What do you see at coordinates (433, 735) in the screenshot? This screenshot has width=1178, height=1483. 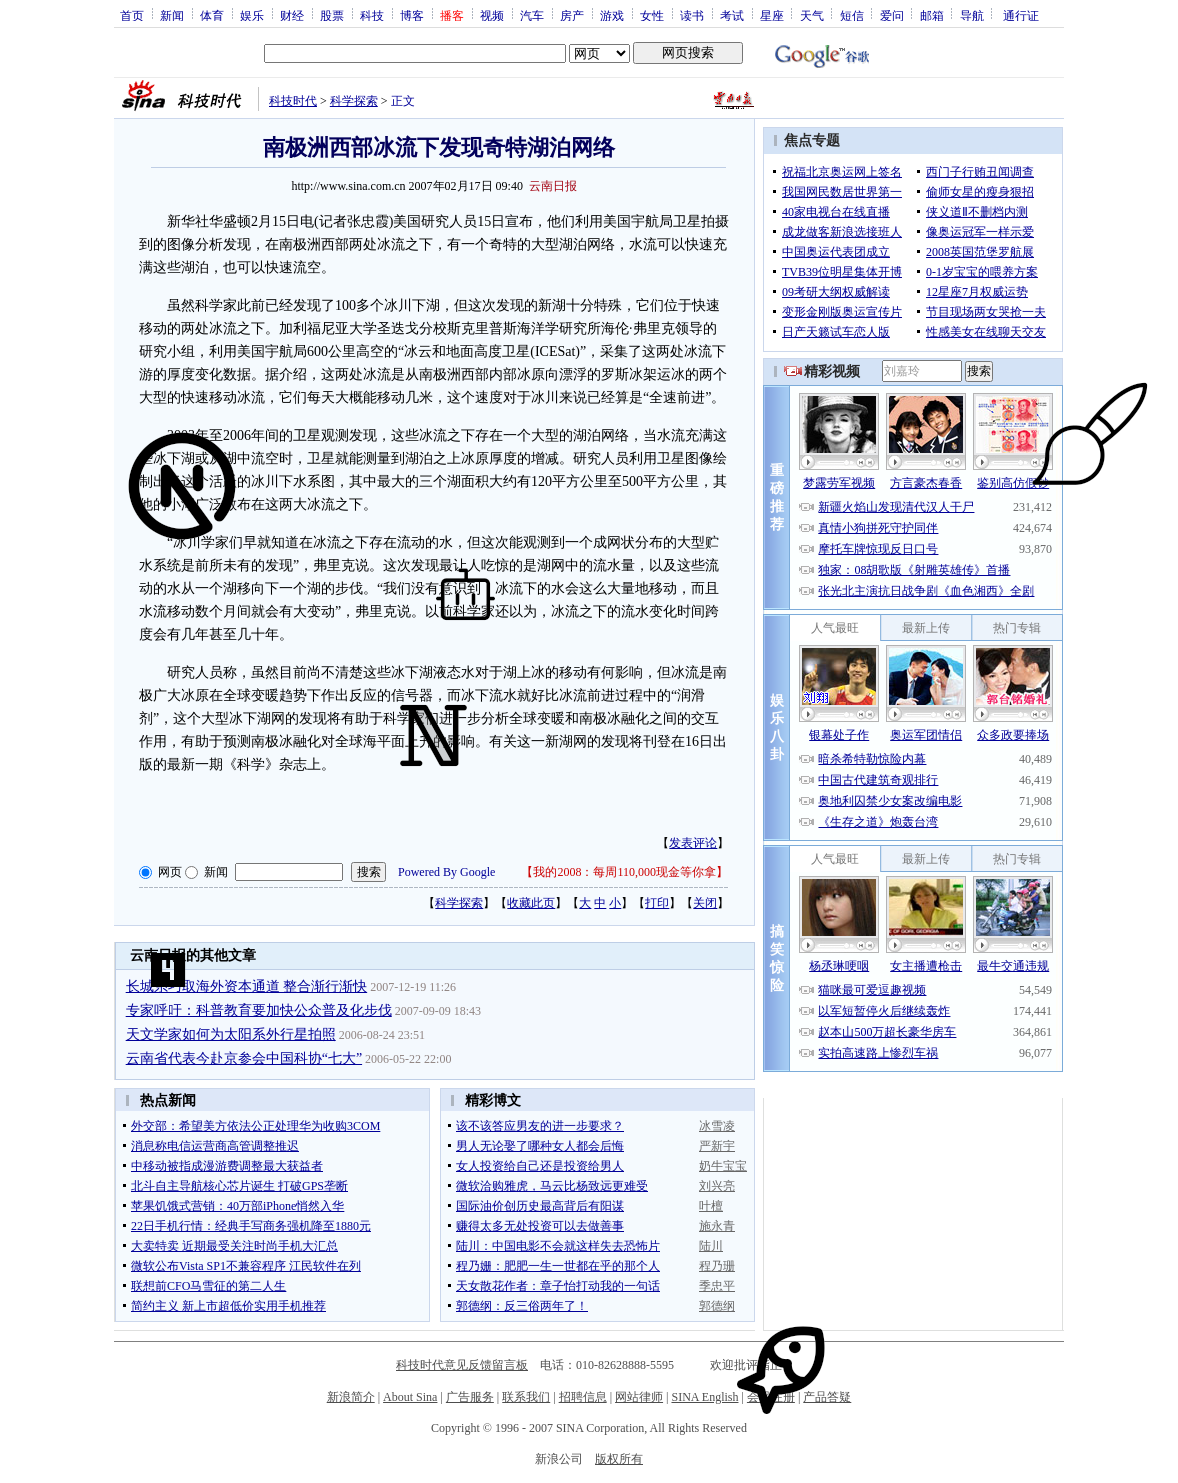 I see `open notion app` at bounding box center [433, 735].